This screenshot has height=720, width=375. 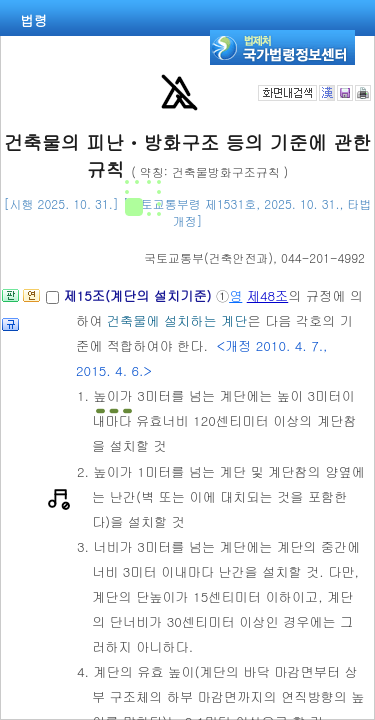 I want to click on camping site unavailable or closed, so click(x=179, y=92).